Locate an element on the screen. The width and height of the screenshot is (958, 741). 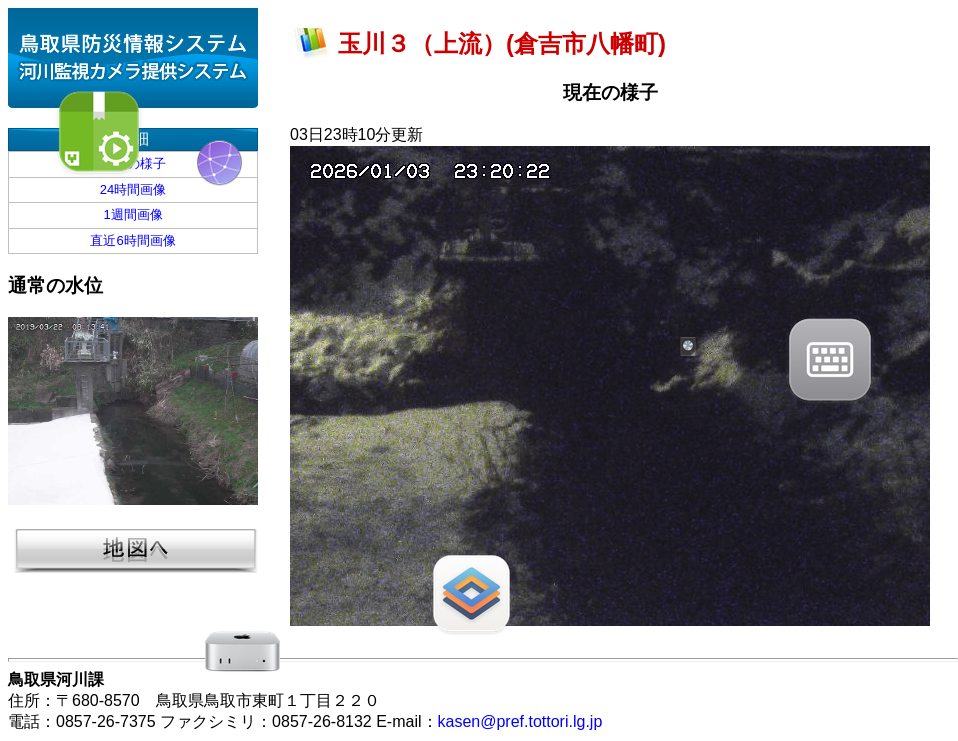
manage software packages and installations is located at coordinates (99, 133).